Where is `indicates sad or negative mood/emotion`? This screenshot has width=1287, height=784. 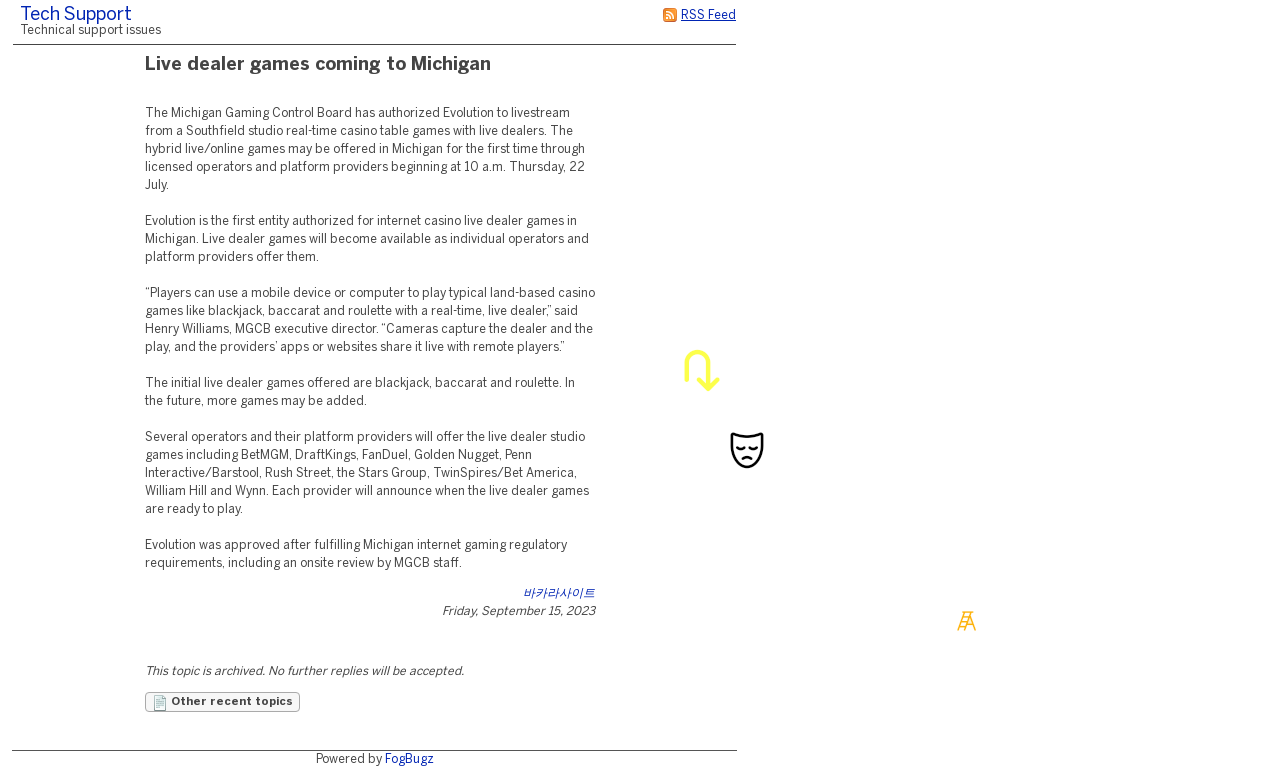
indicates sad or negative mood/emotion is located at coordinates (747, 449).